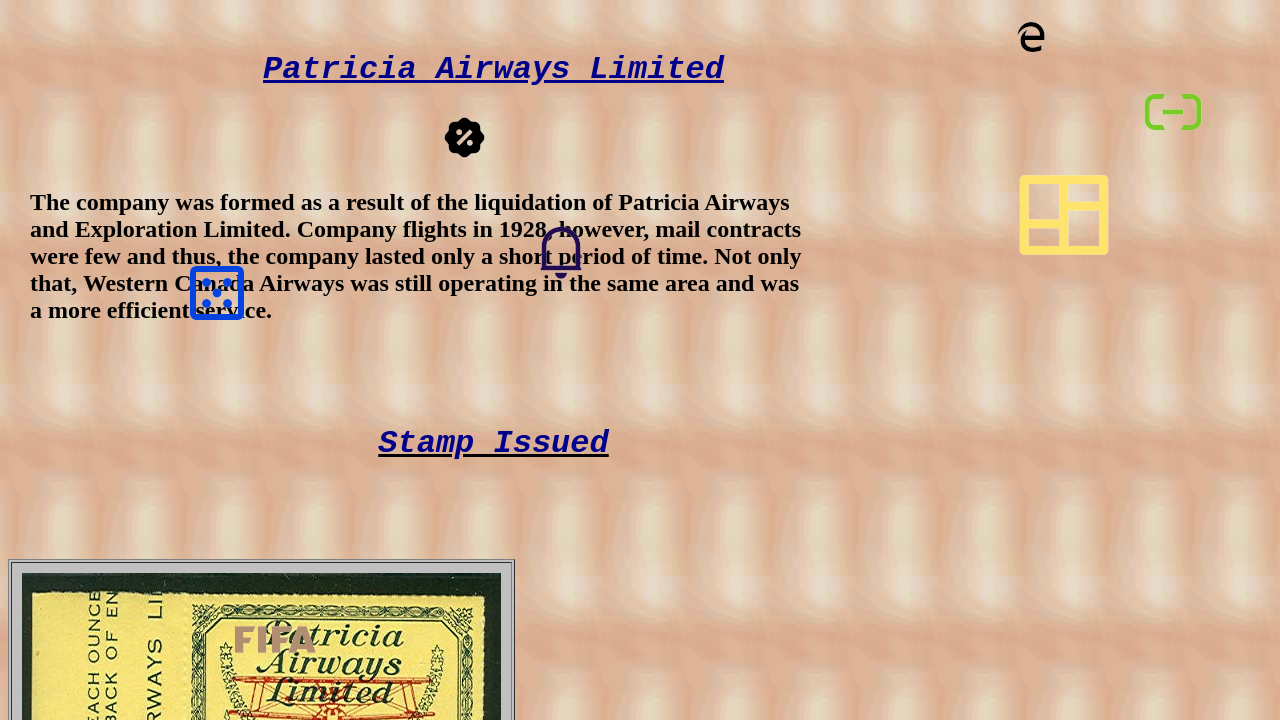  What do you see at coordinates (1064, 215) in the screenshot?
I see `switch to masonry grid layout` at bounding box center [1064, 215].